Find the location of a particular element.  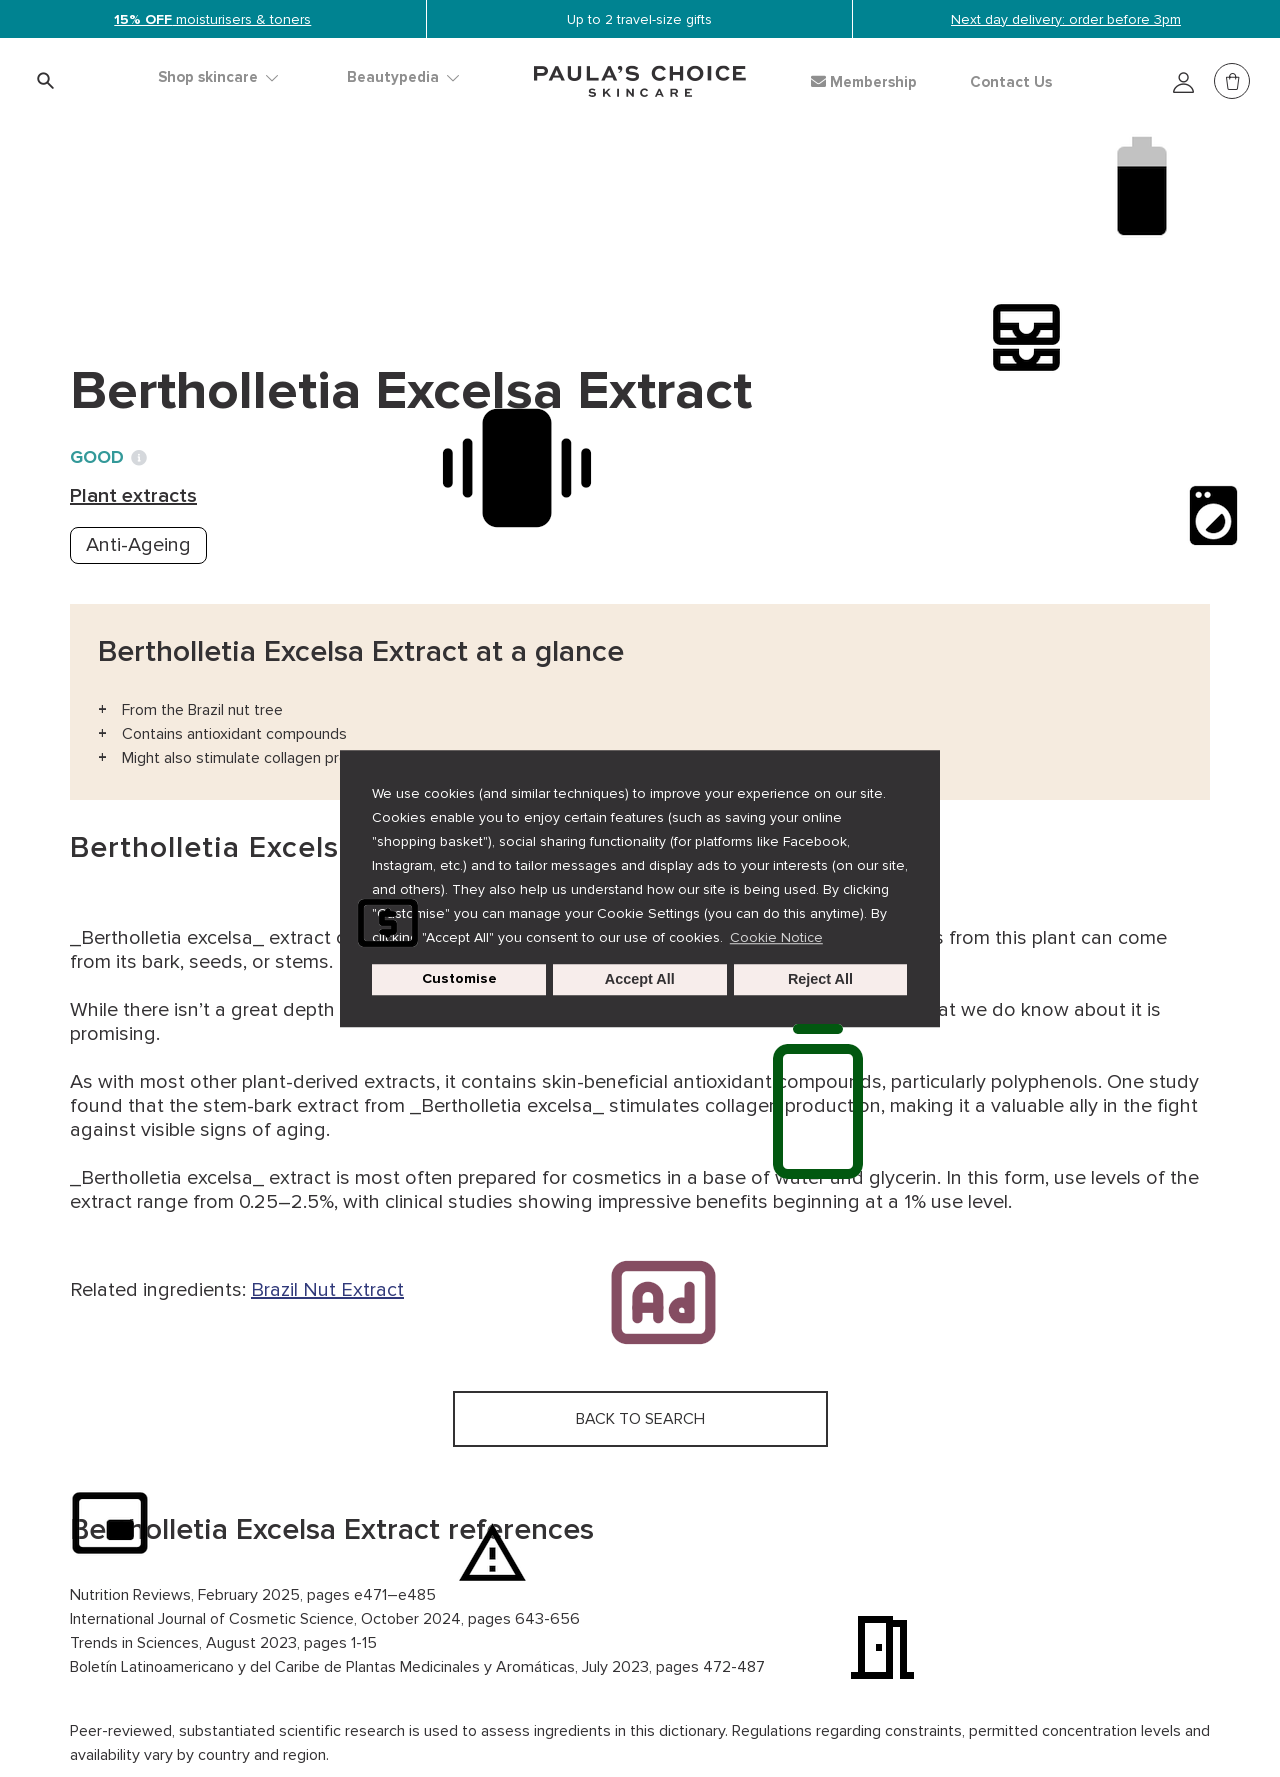

enable vibration mode on device is located at coordinates (517, 468).